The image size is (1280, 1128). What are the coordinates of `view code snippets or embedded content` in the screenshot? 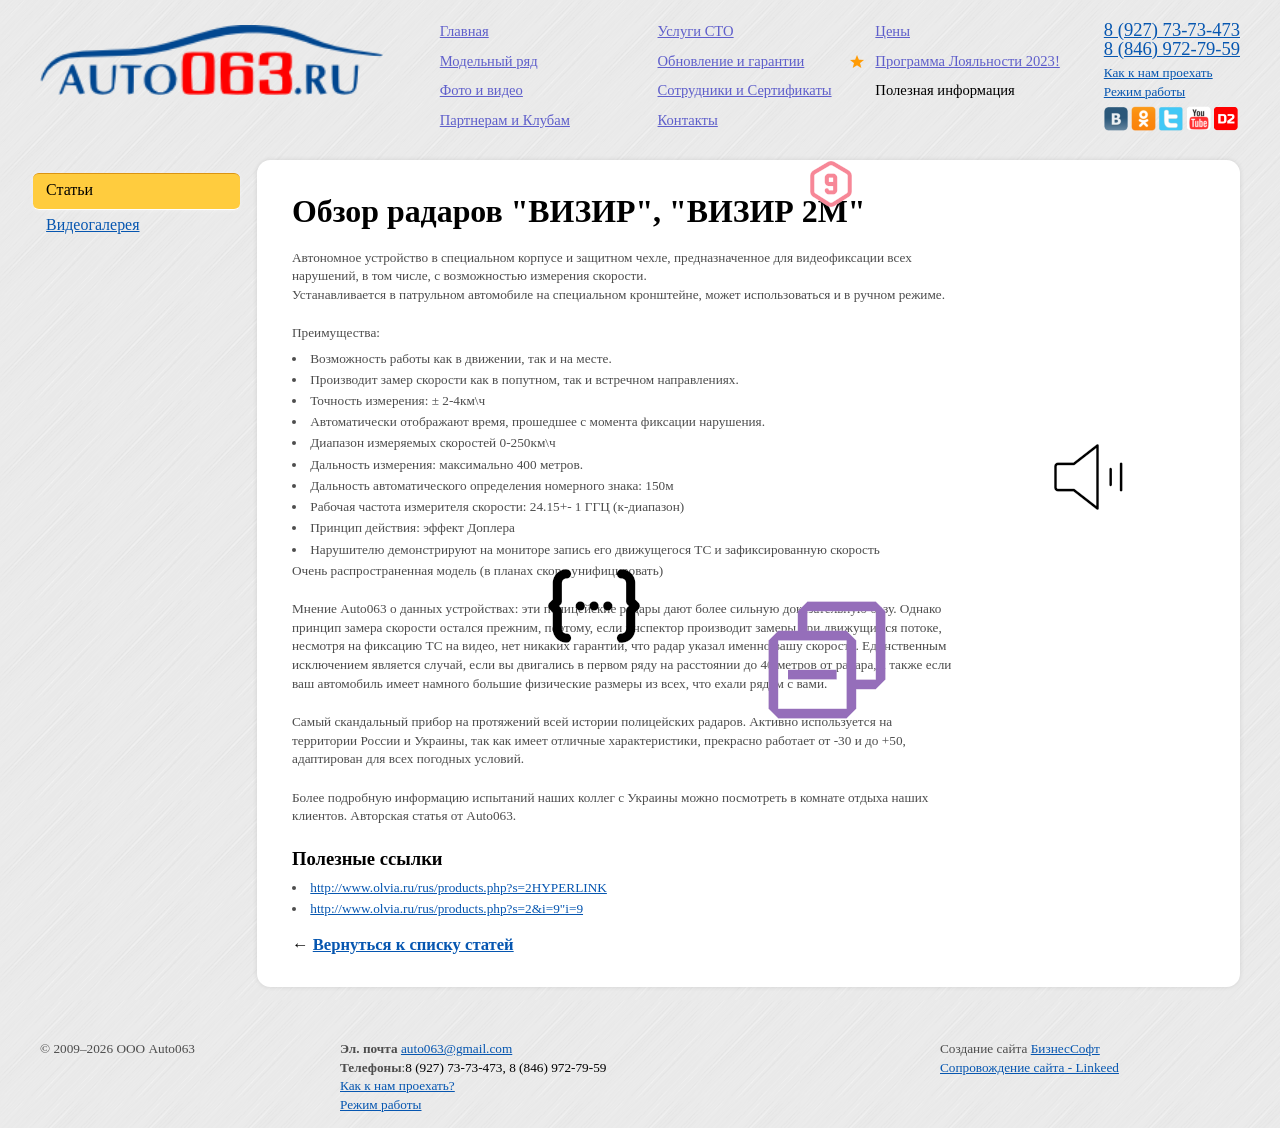 It's located at (594, 606).